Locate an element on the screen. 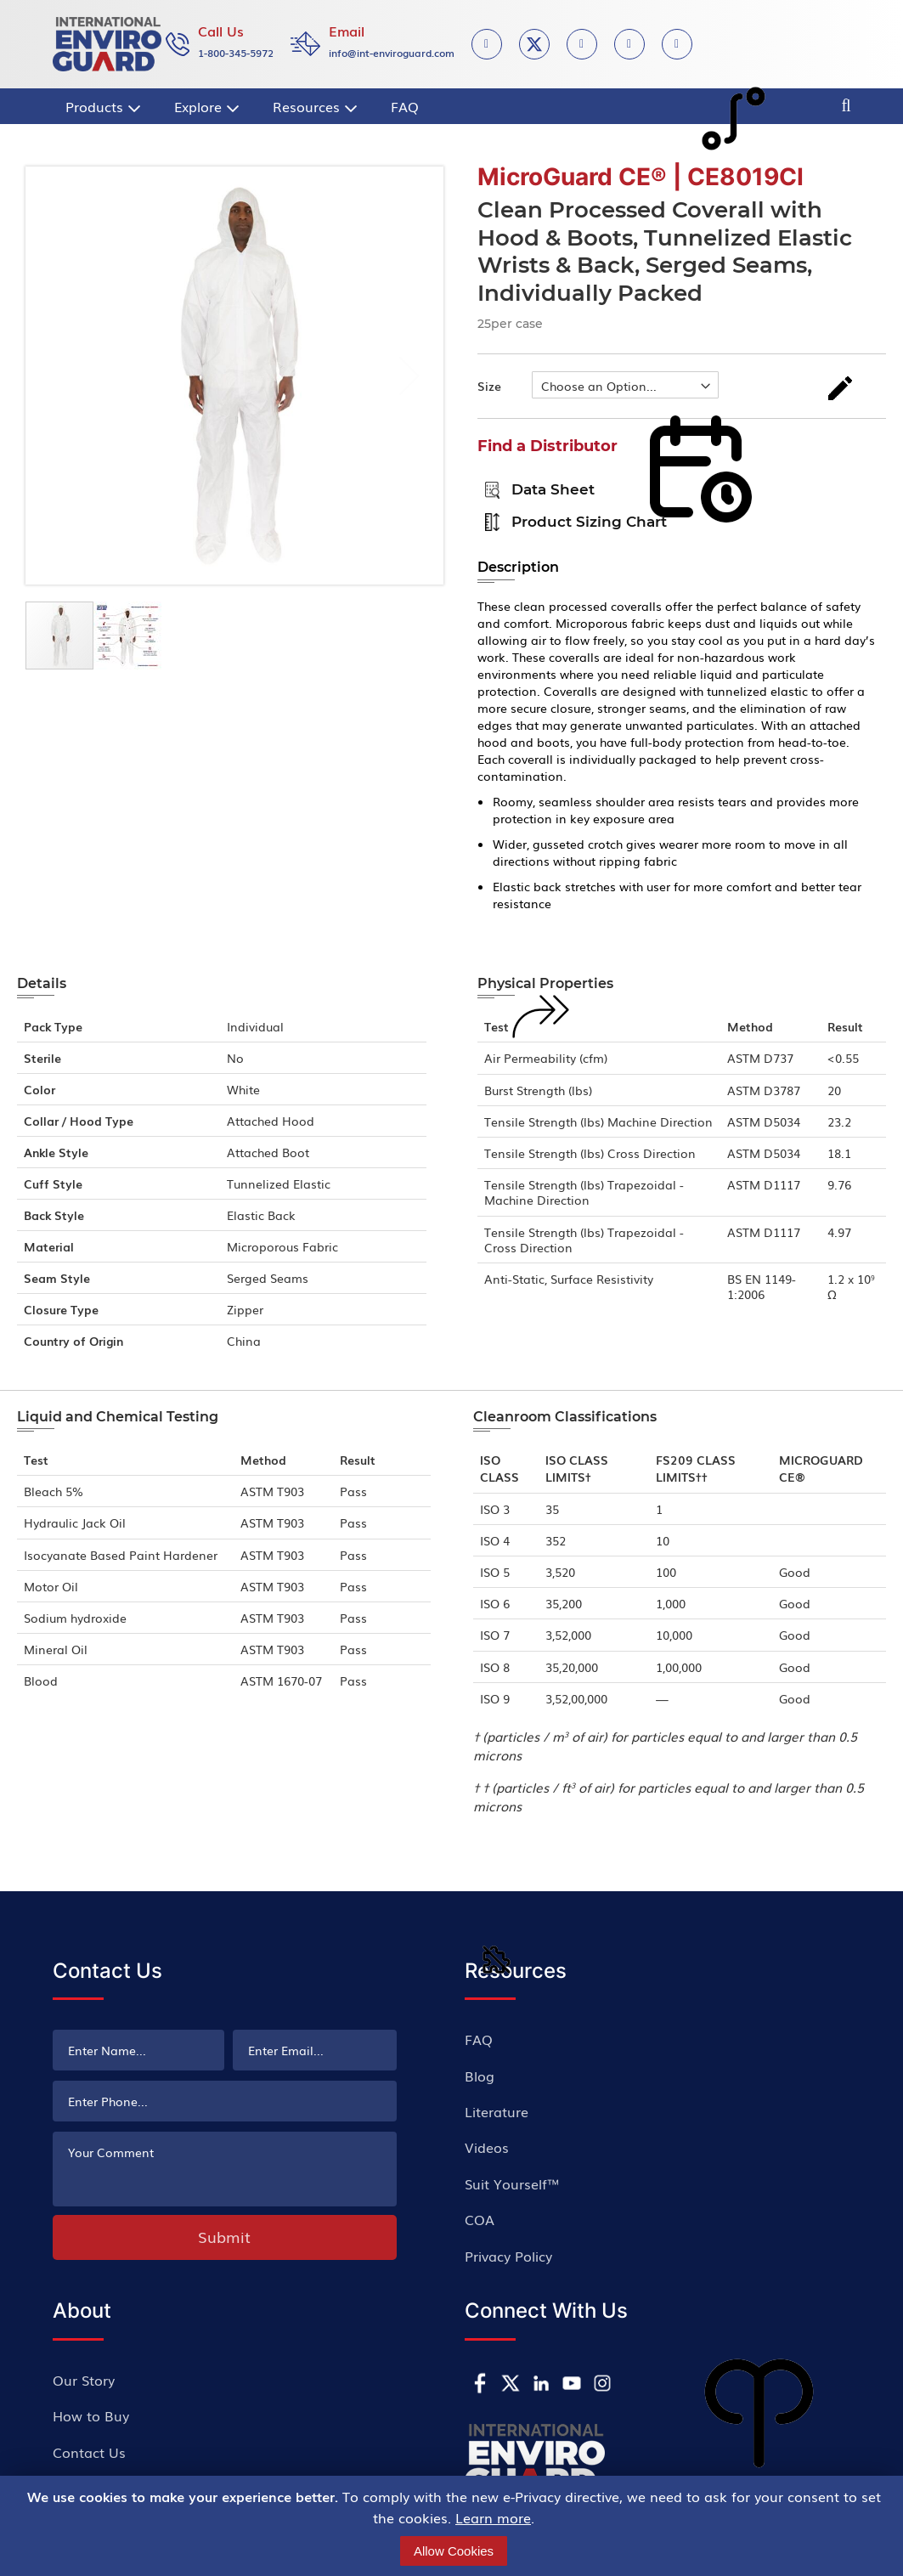 The height and width of the screenshot is (2576, 903). view route between two points is located at coordinates (733, 118).